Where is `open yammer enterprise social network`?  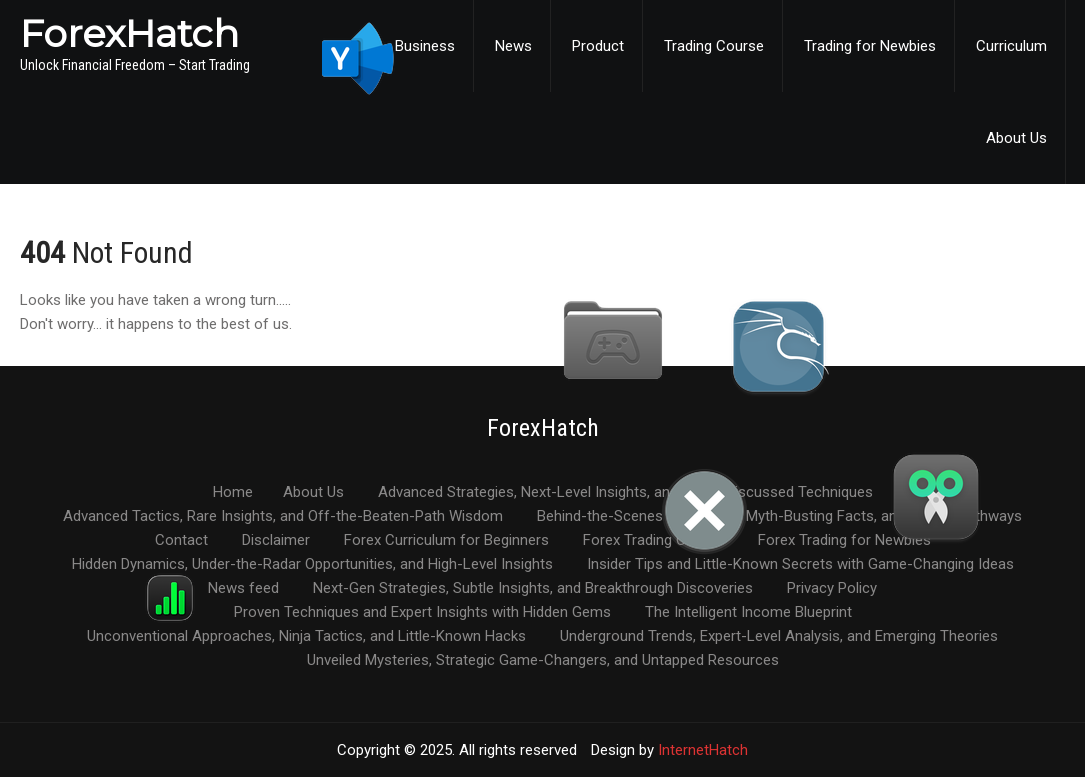
open yammer enterprise social network is located at coordinates (358, 58).